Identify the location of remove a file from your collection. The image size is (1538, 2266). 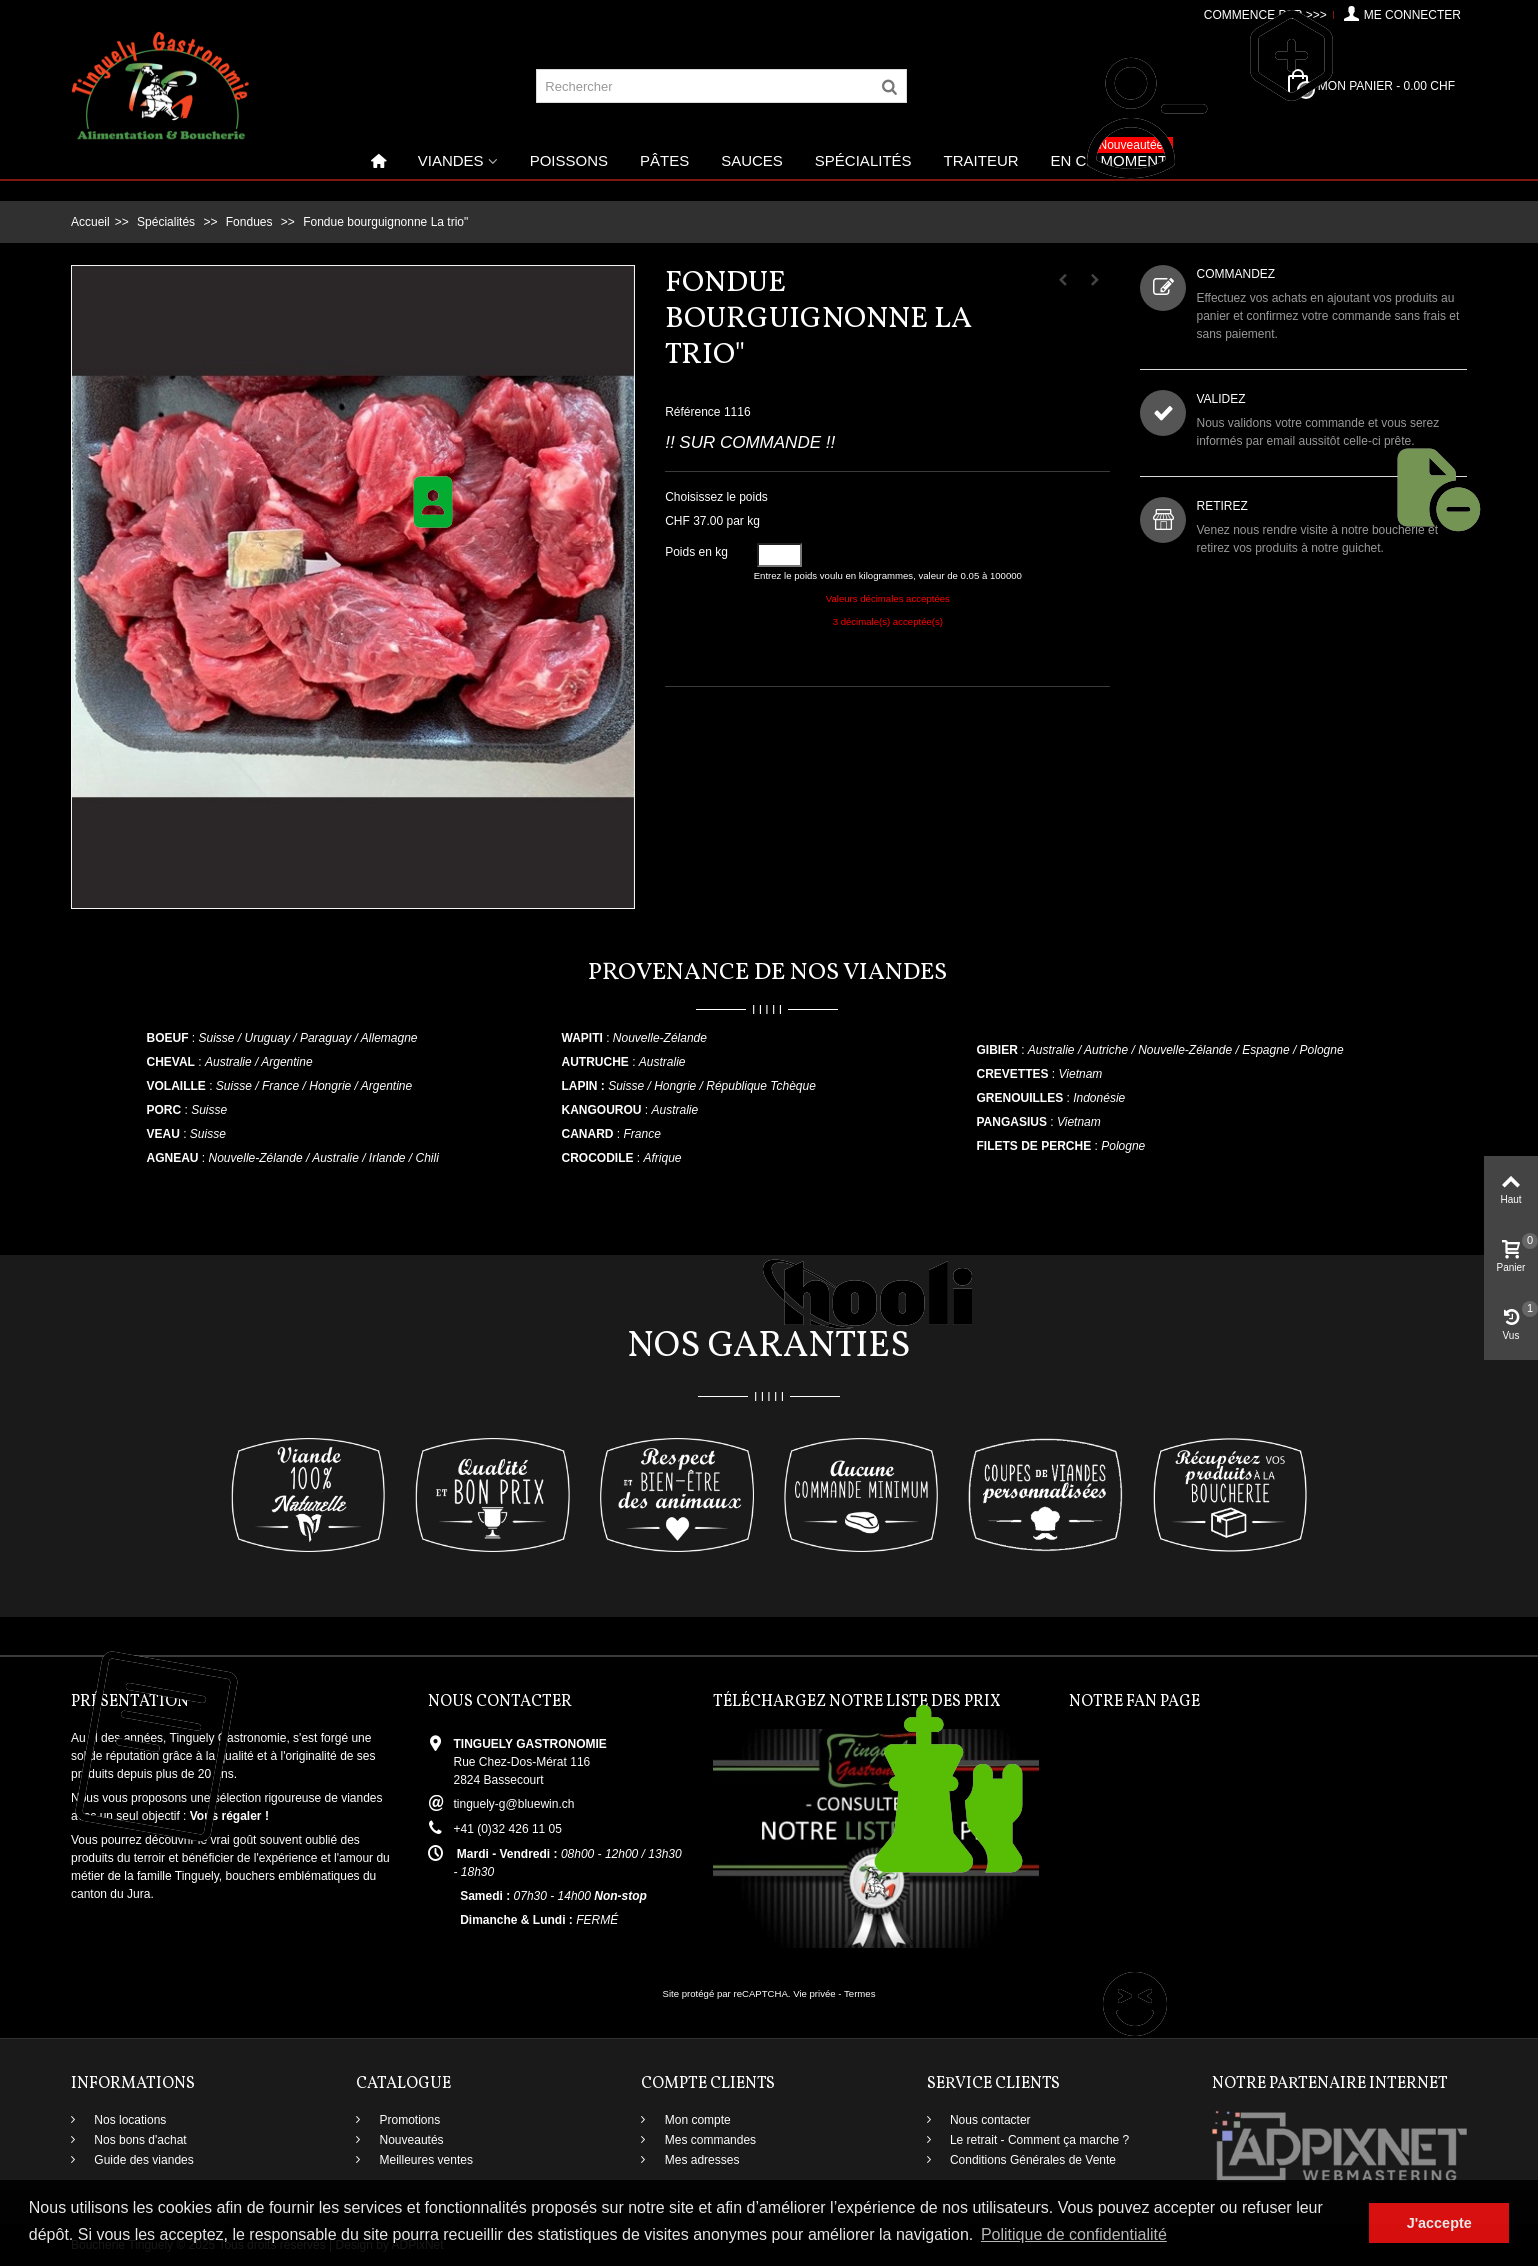
(1436, 487).